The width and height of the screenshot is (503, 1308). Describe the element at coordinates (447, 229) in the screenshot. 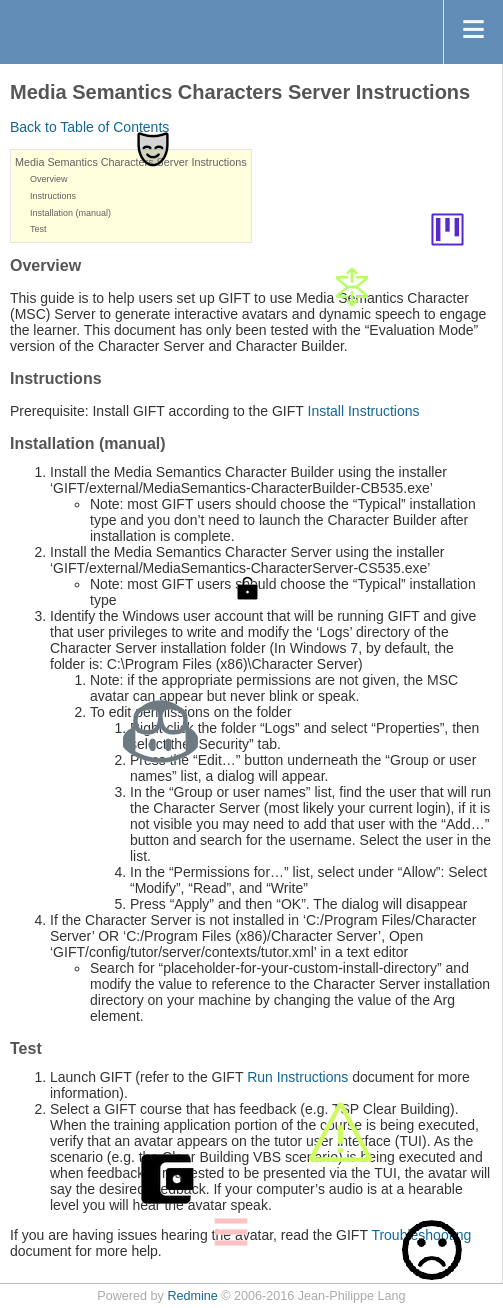

I see `open project panel` at that location.